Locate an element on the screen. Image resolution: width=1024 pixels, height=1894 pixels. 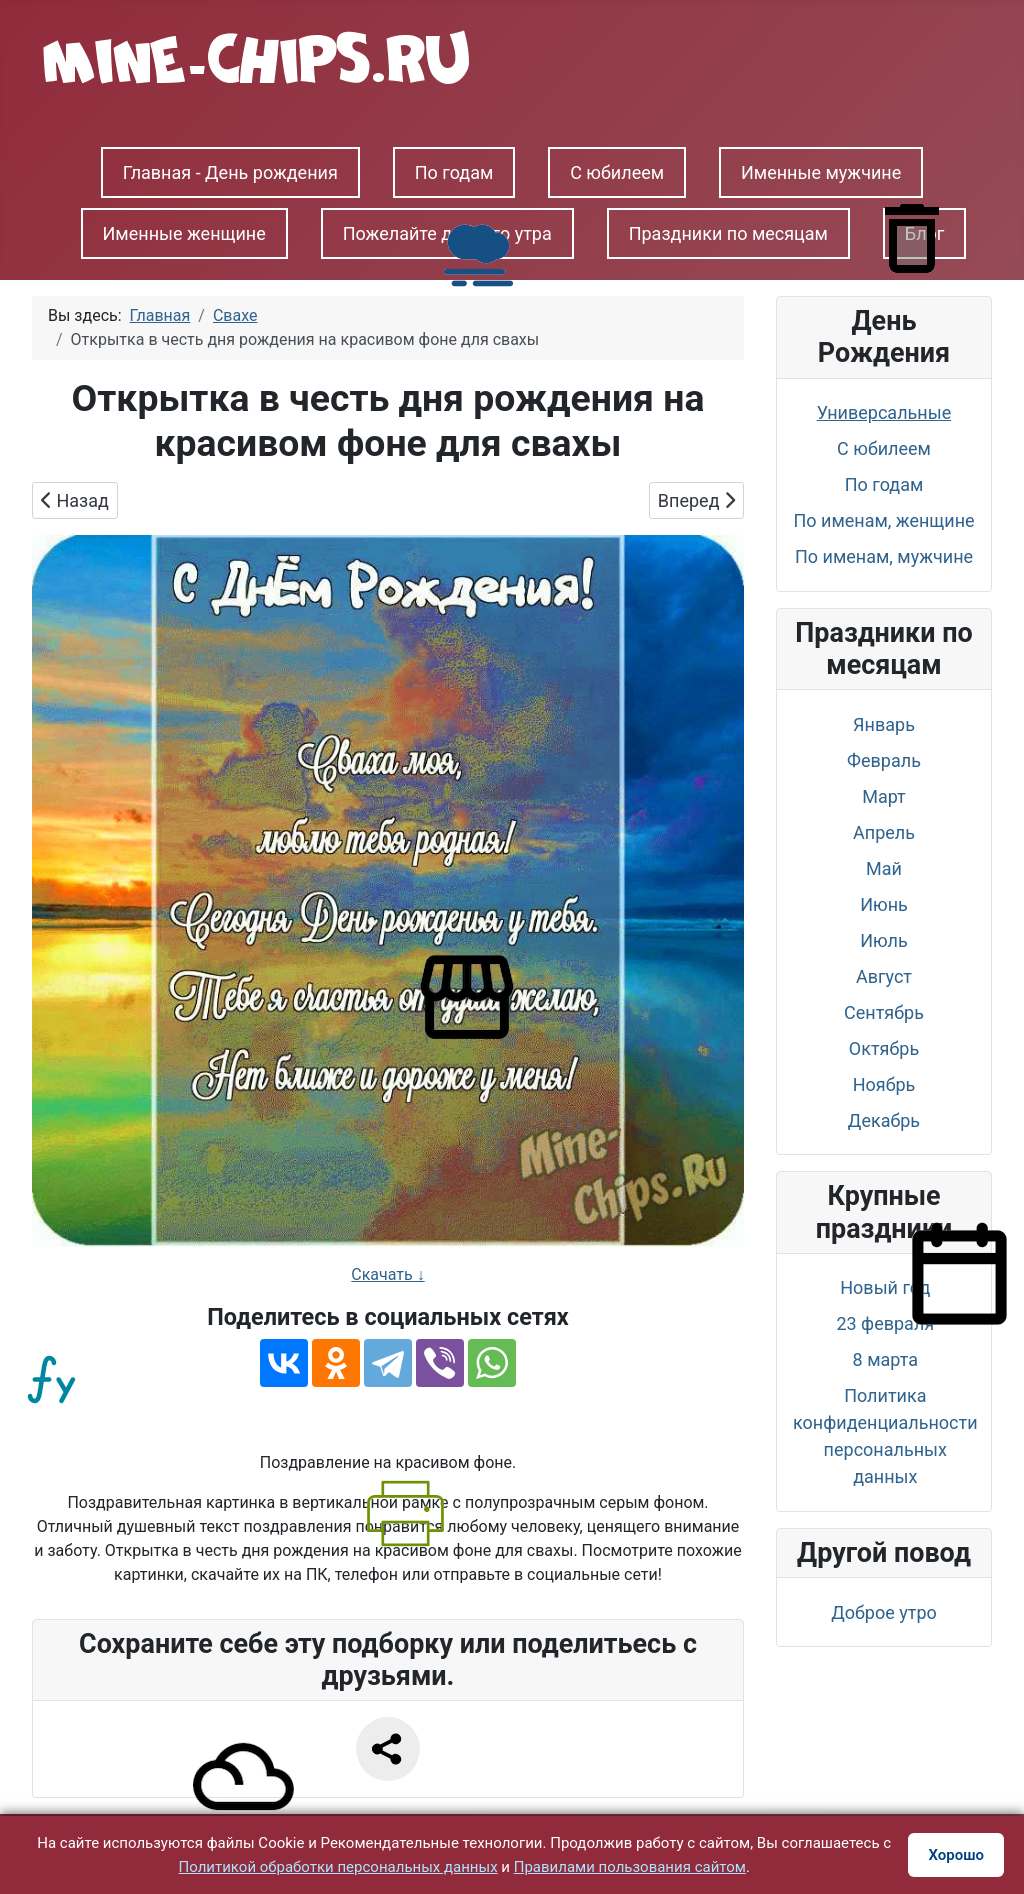
view cloud storage is located at coordinates (243, 1776).